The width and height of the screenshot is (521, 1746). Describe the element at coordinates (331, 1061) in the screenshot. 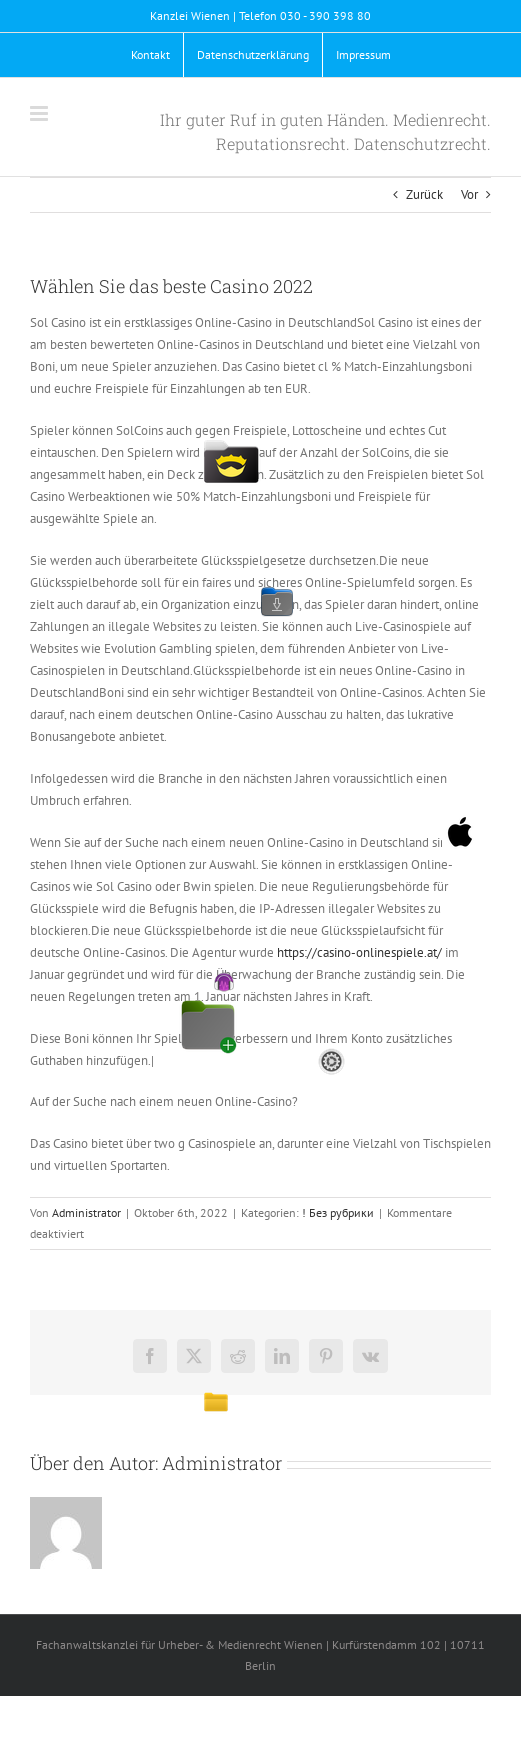

I see `open system settings` at that location.